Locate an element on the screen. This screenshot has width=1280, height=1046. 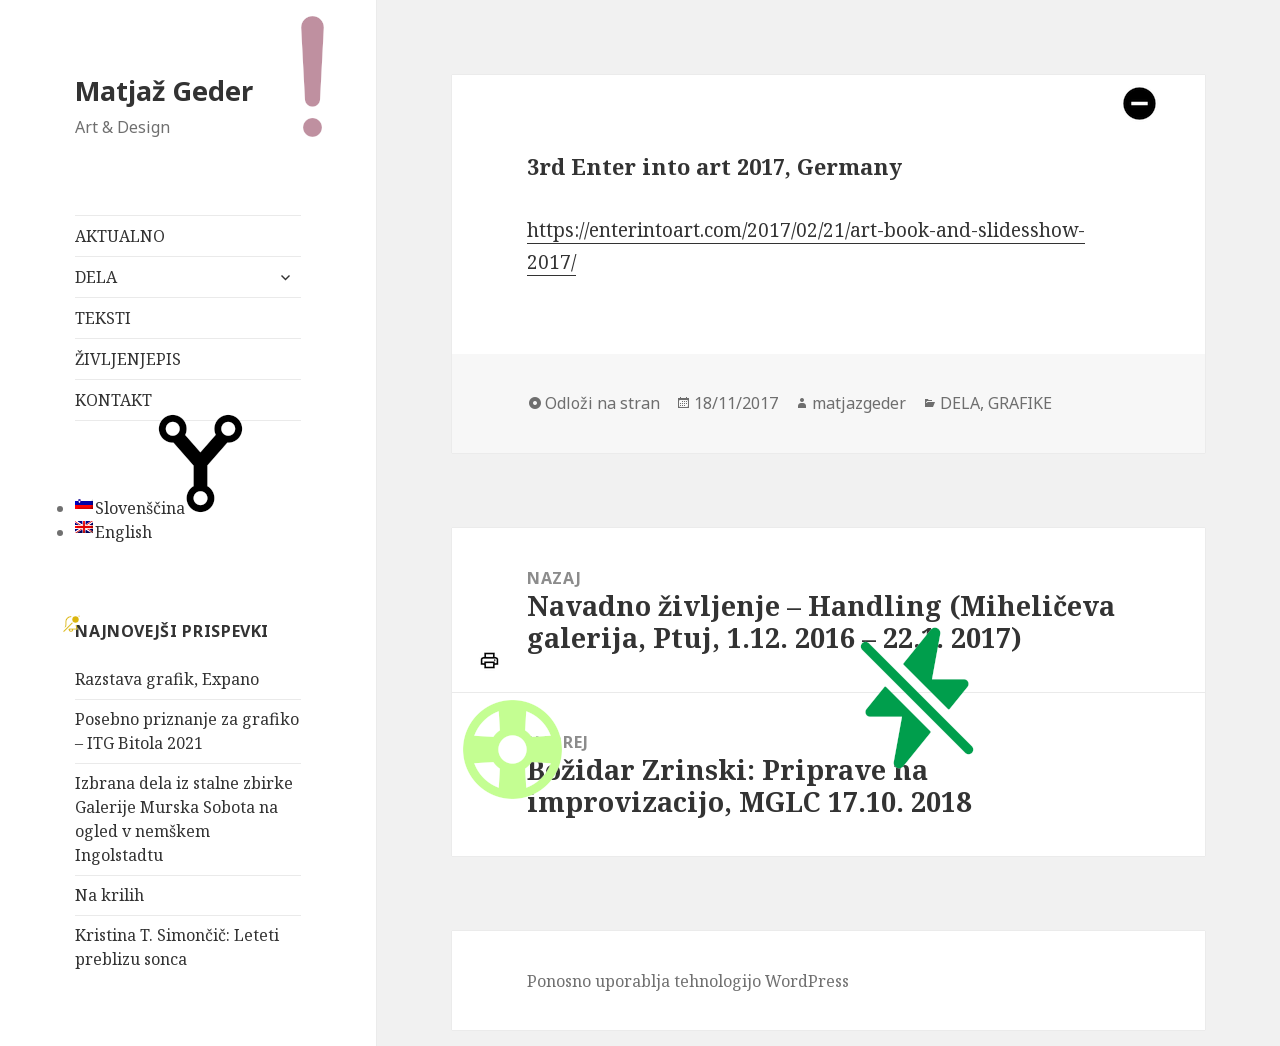
view repository branch network is located at coordinates (200, 463).